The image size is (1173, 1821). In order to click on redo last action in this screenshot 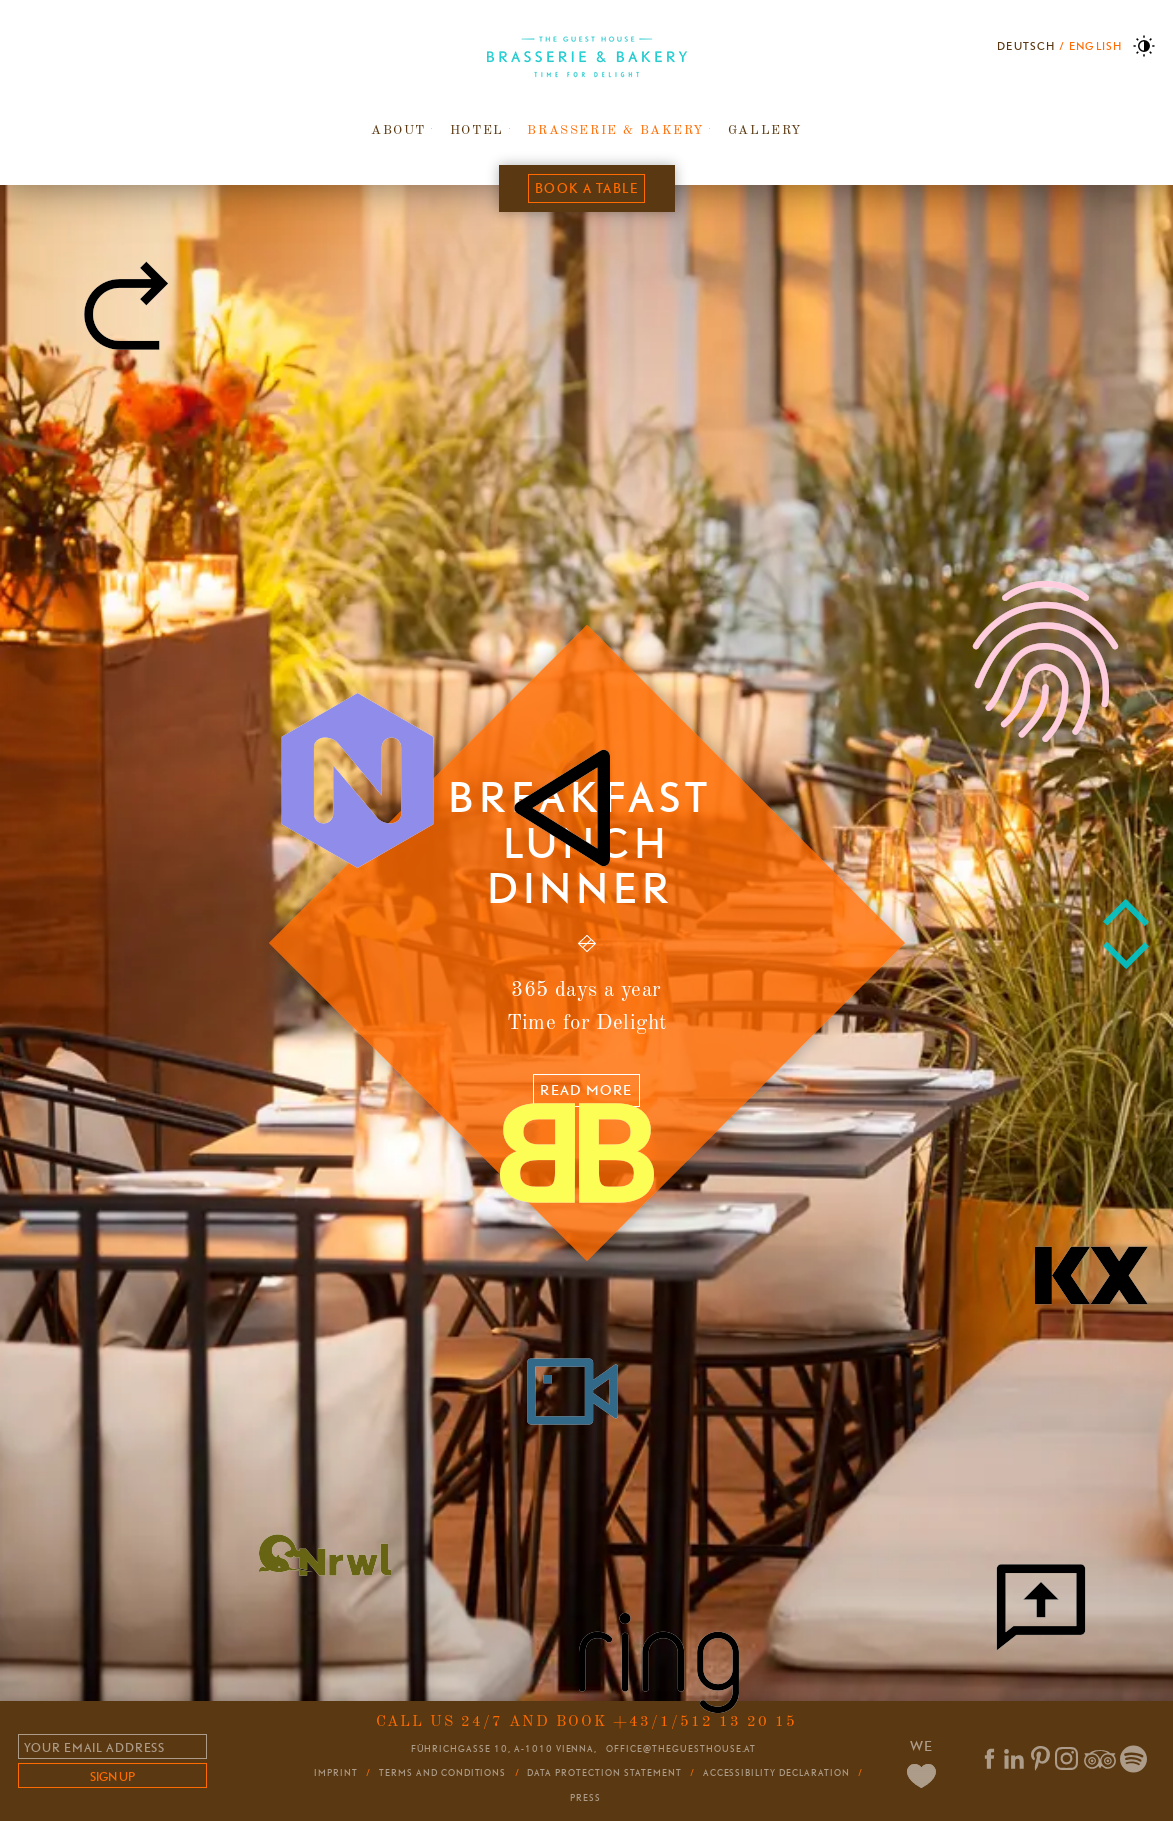, I will do `click(124, 310)`.